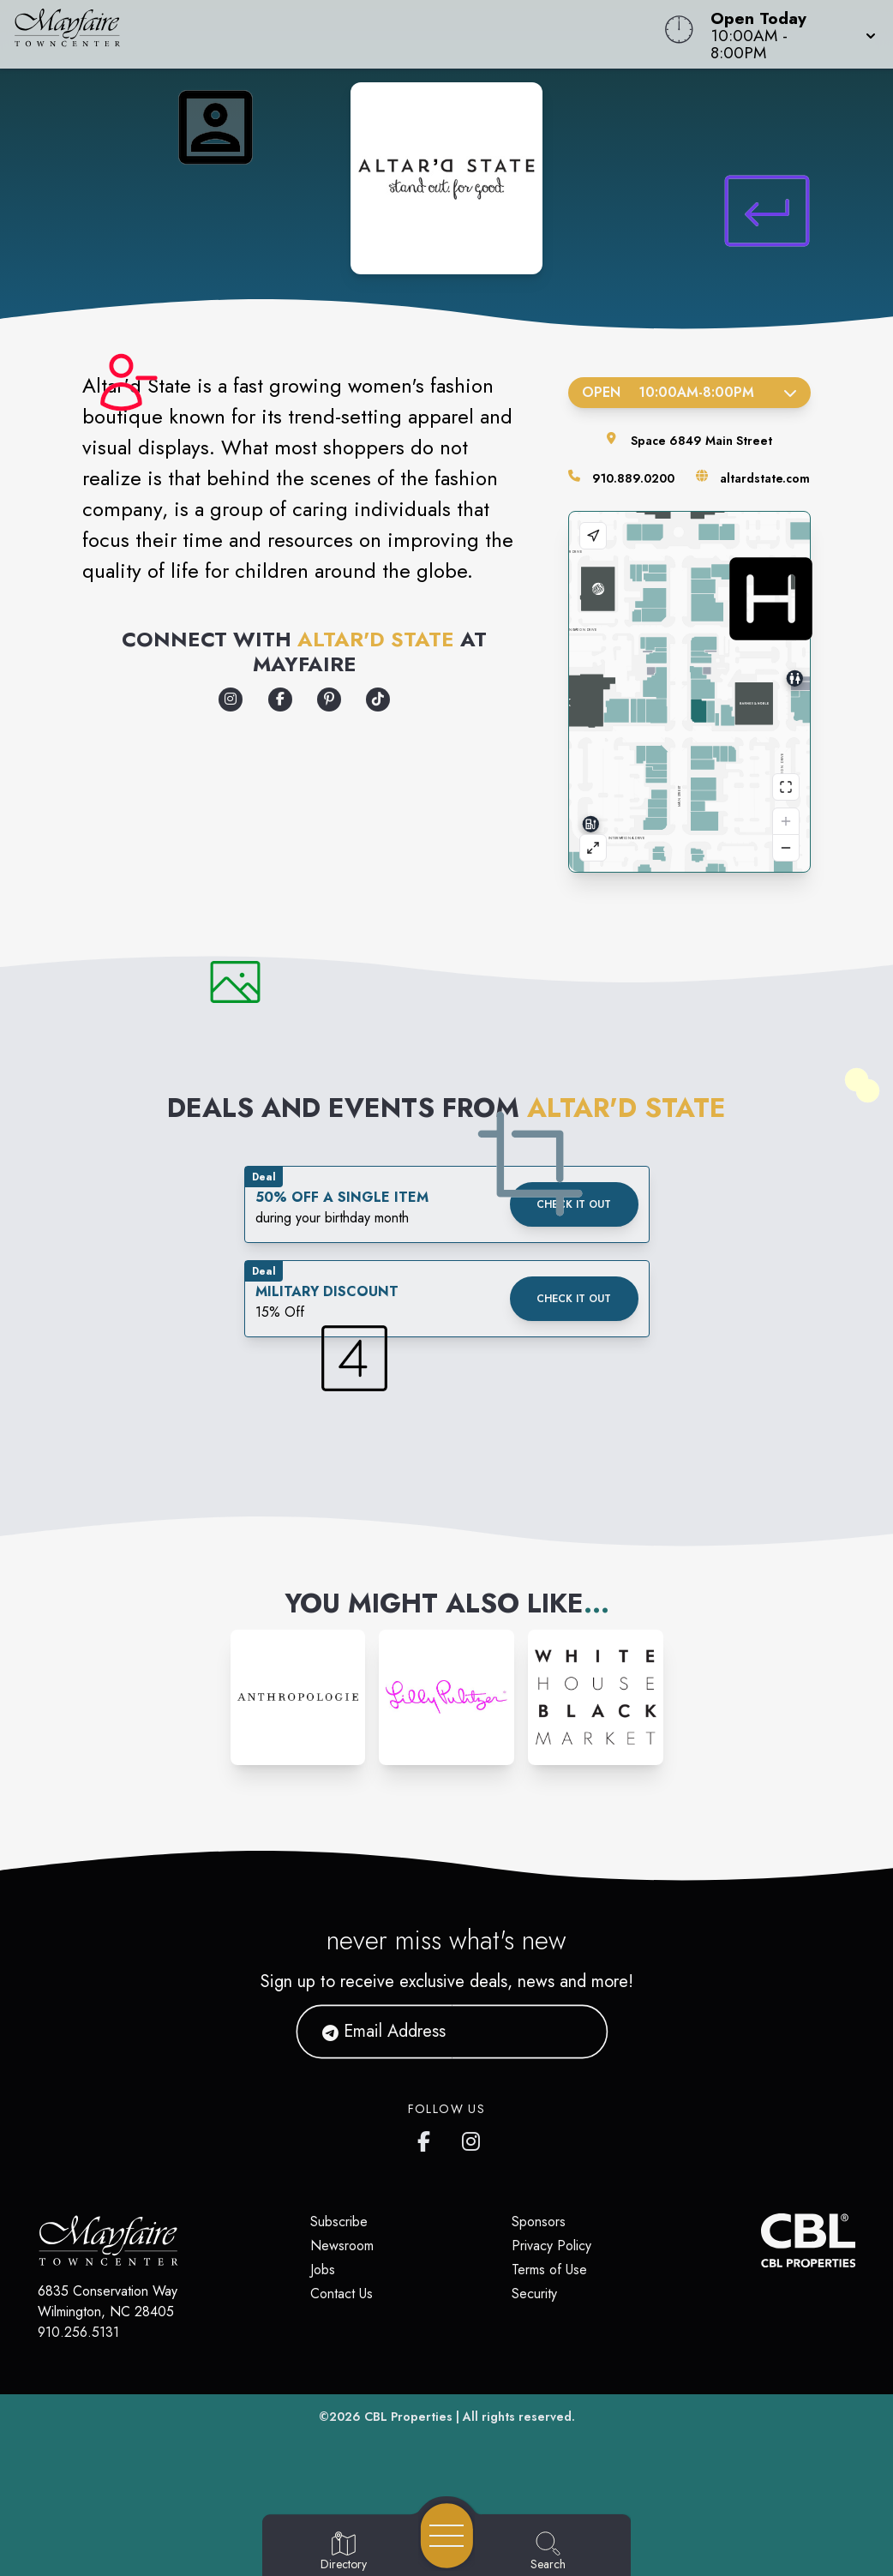 The image size is (893, 2576). I want to click on merge or combine selected items, so click(862, 1085).